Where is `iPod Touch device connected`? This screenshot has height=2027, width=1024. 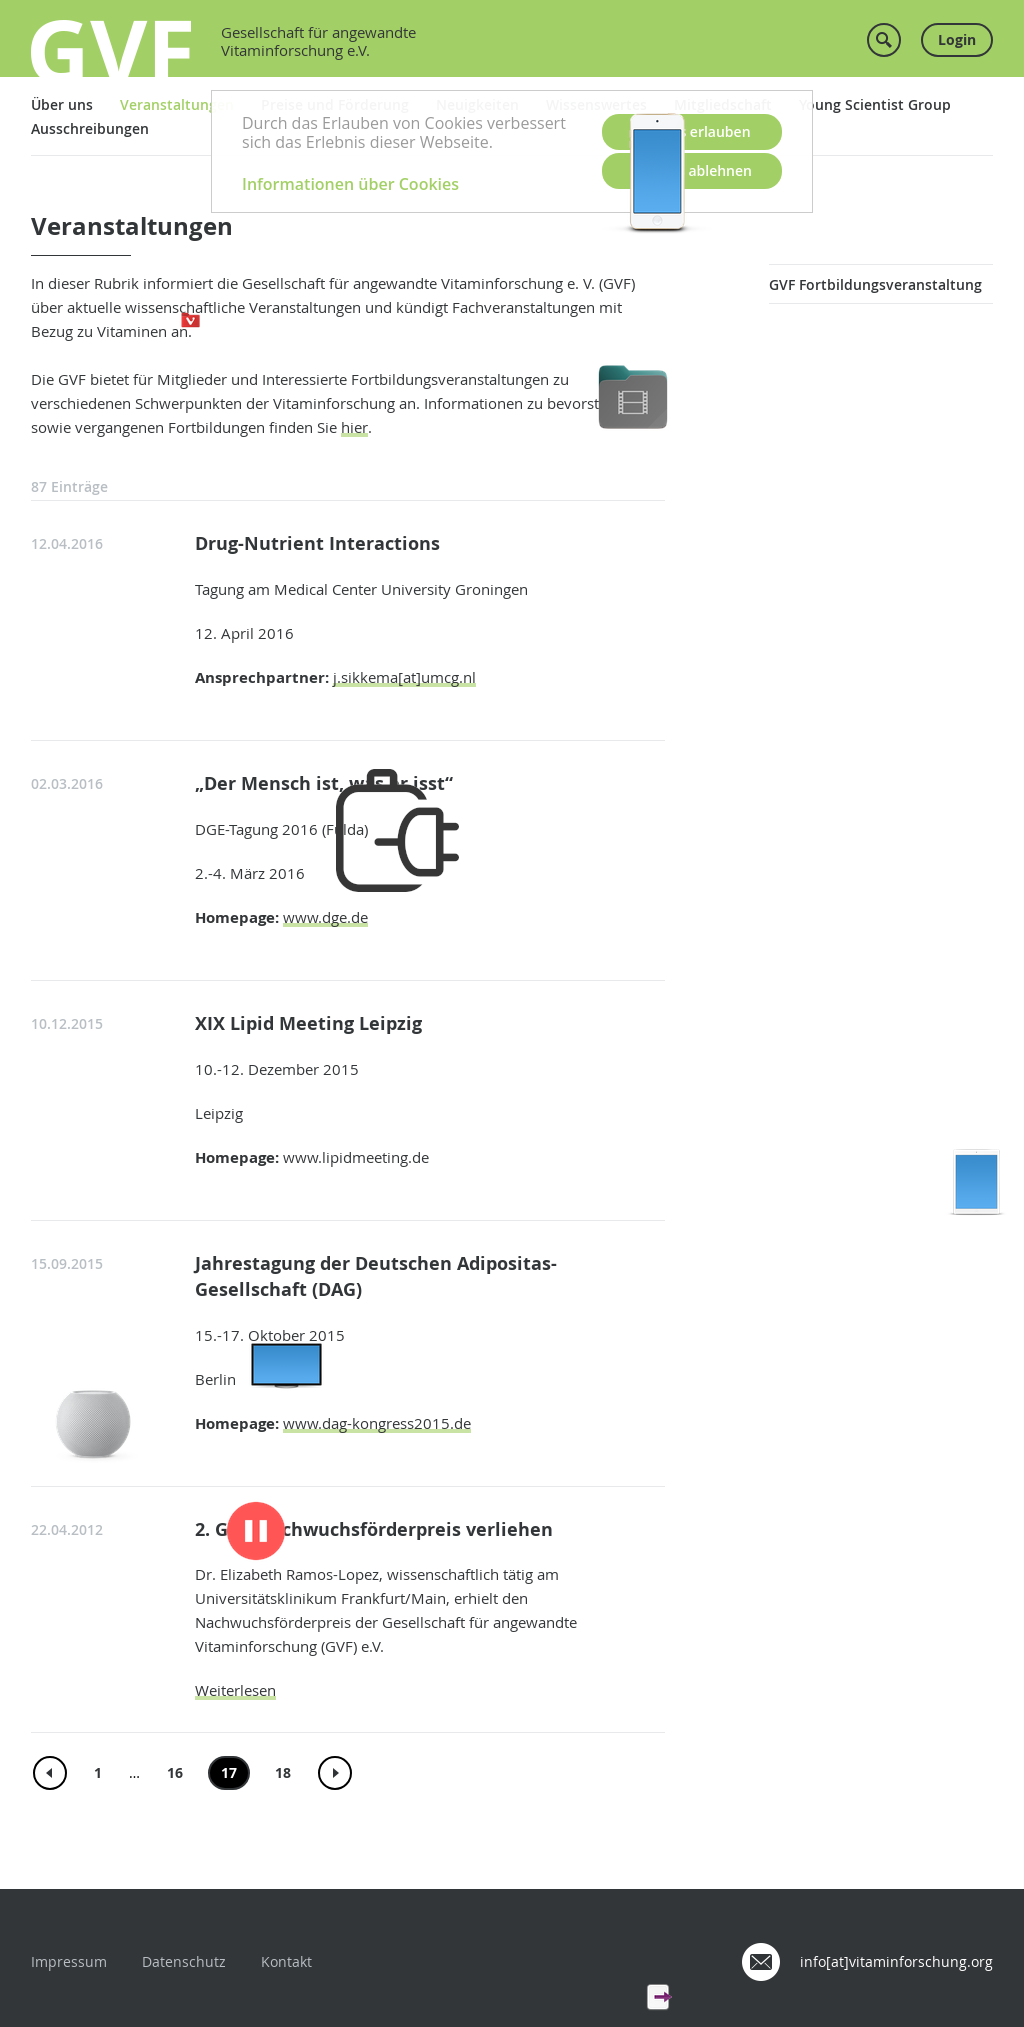
iPod Touch device connected is located at coordinates (657, 173).